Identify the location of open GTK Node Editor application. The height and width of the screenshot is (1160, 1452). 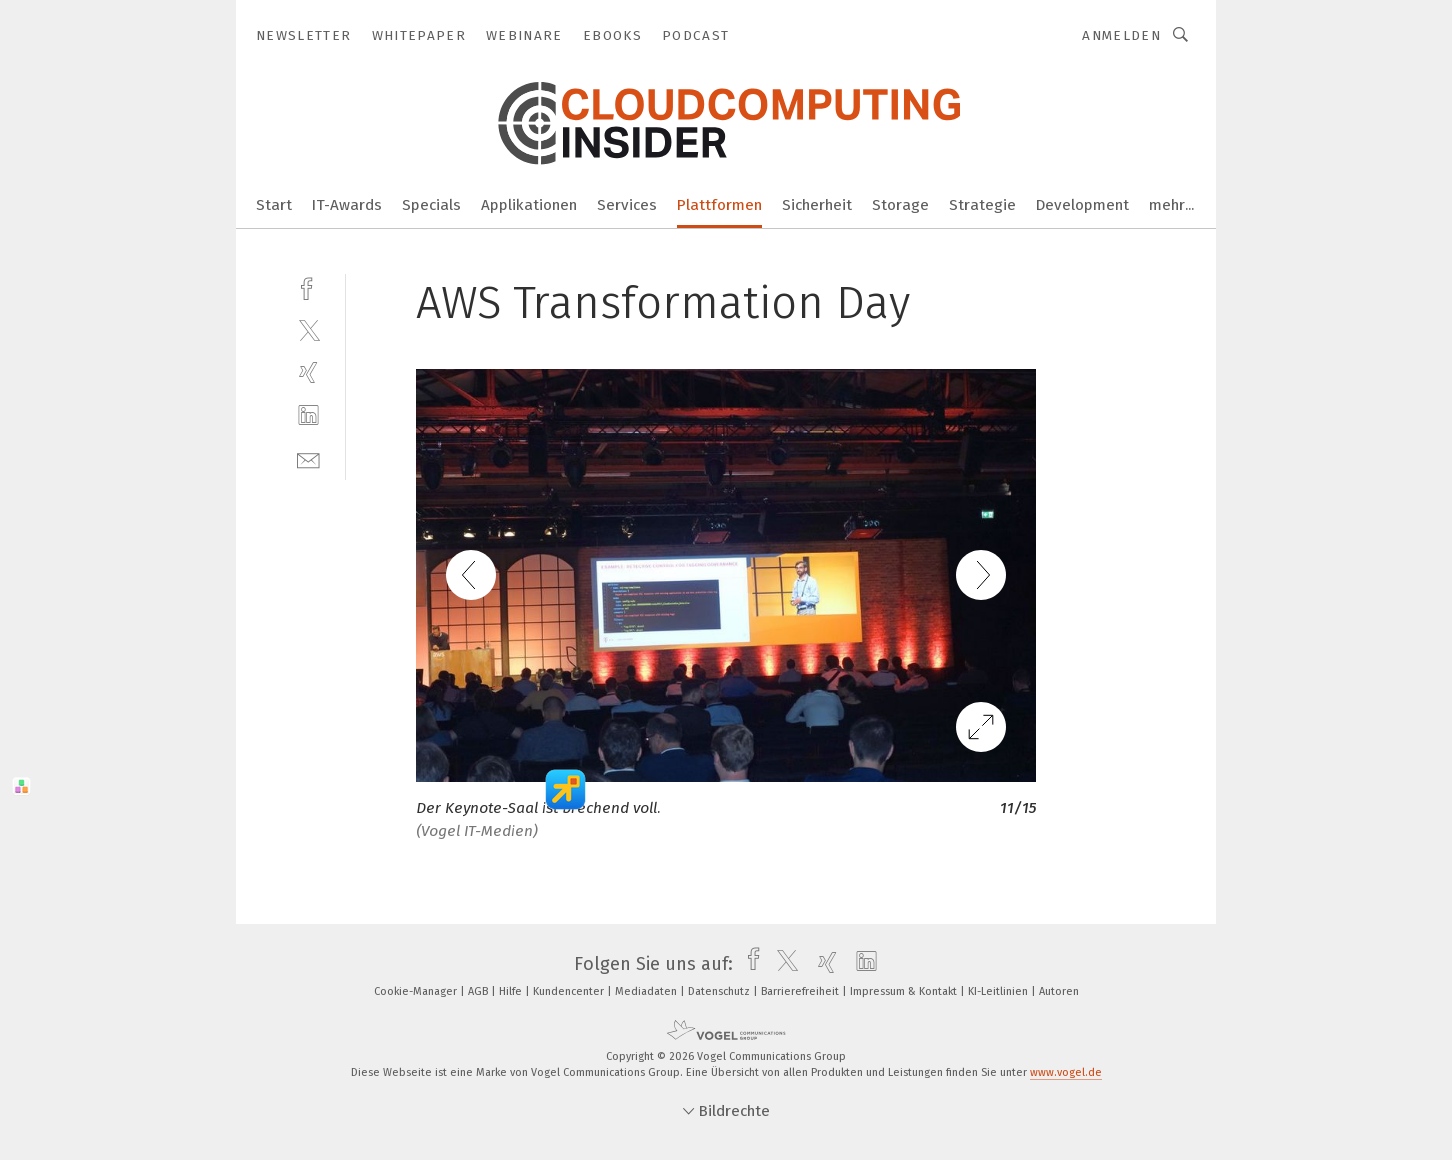
(21, 786).